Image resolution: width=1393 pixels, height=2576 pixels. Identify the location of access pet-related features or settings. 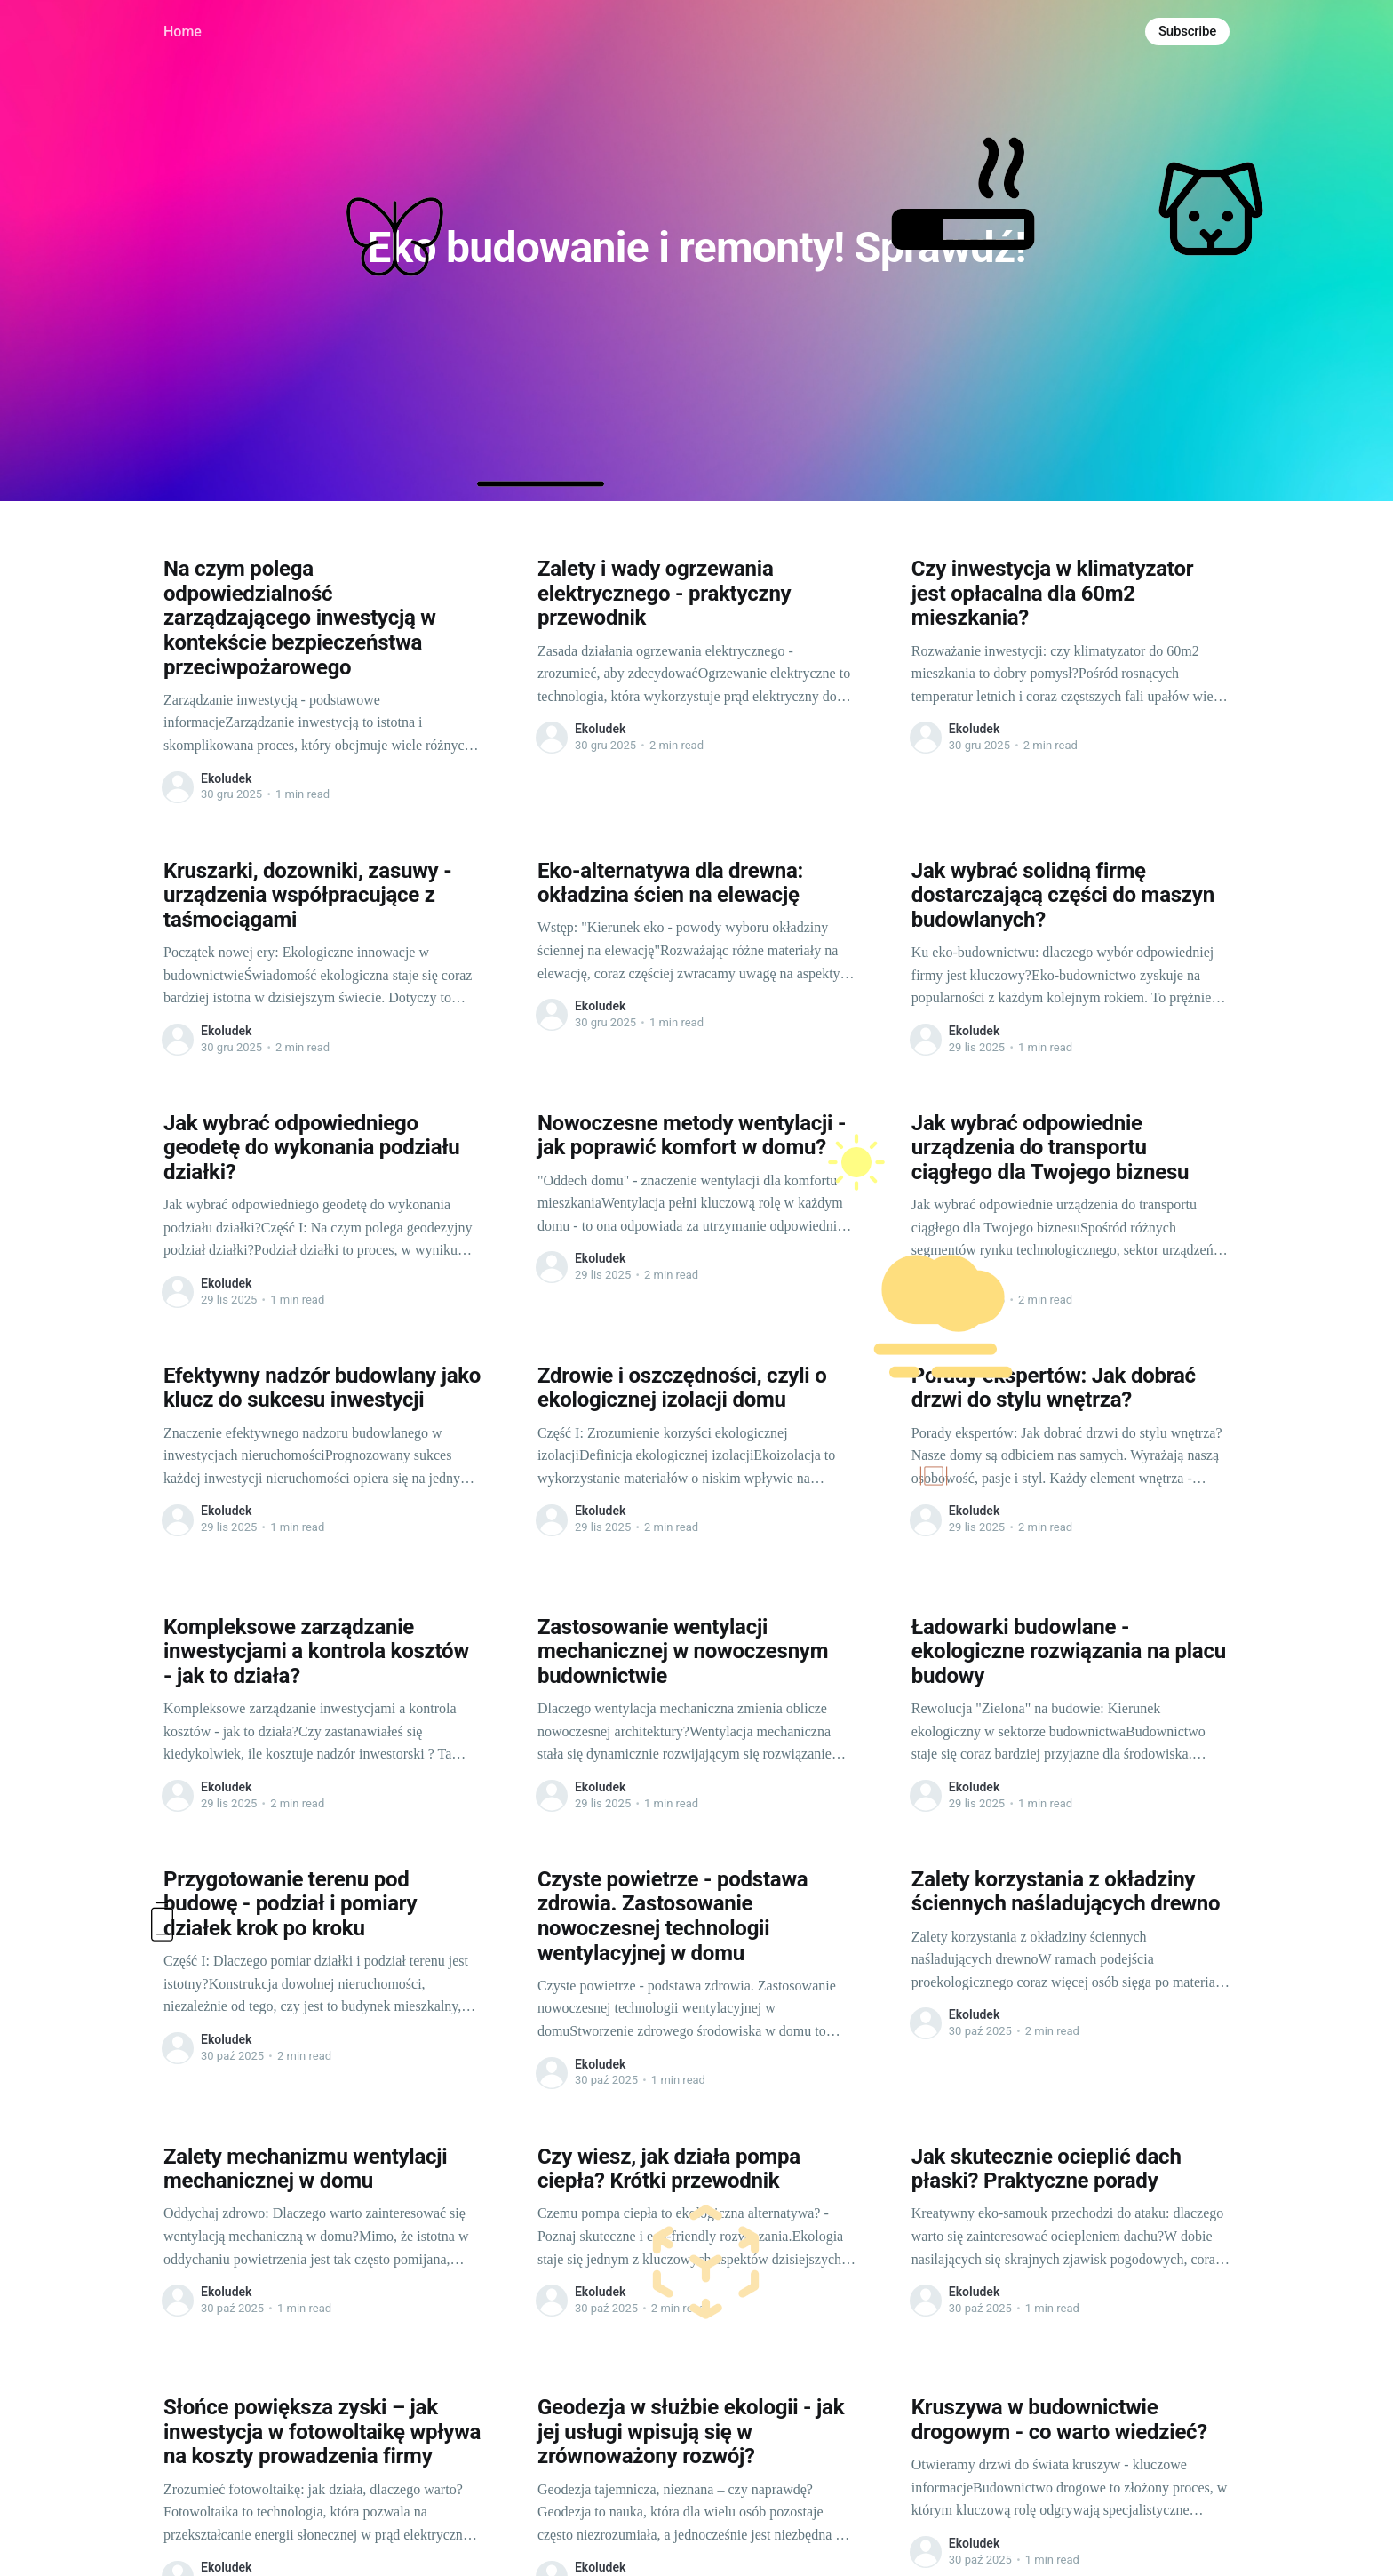
(1211, 211).